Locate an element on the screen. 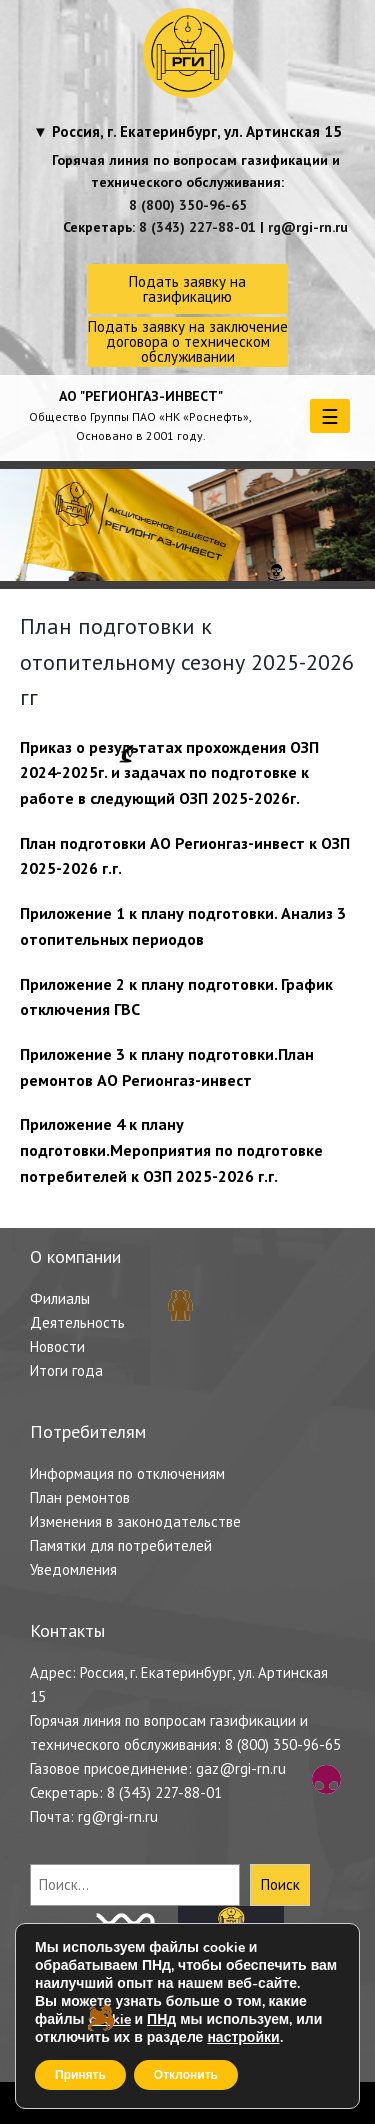 The image size is (375, 2124). indicates a prayer or meditation area is located at coordinates (126, 753).